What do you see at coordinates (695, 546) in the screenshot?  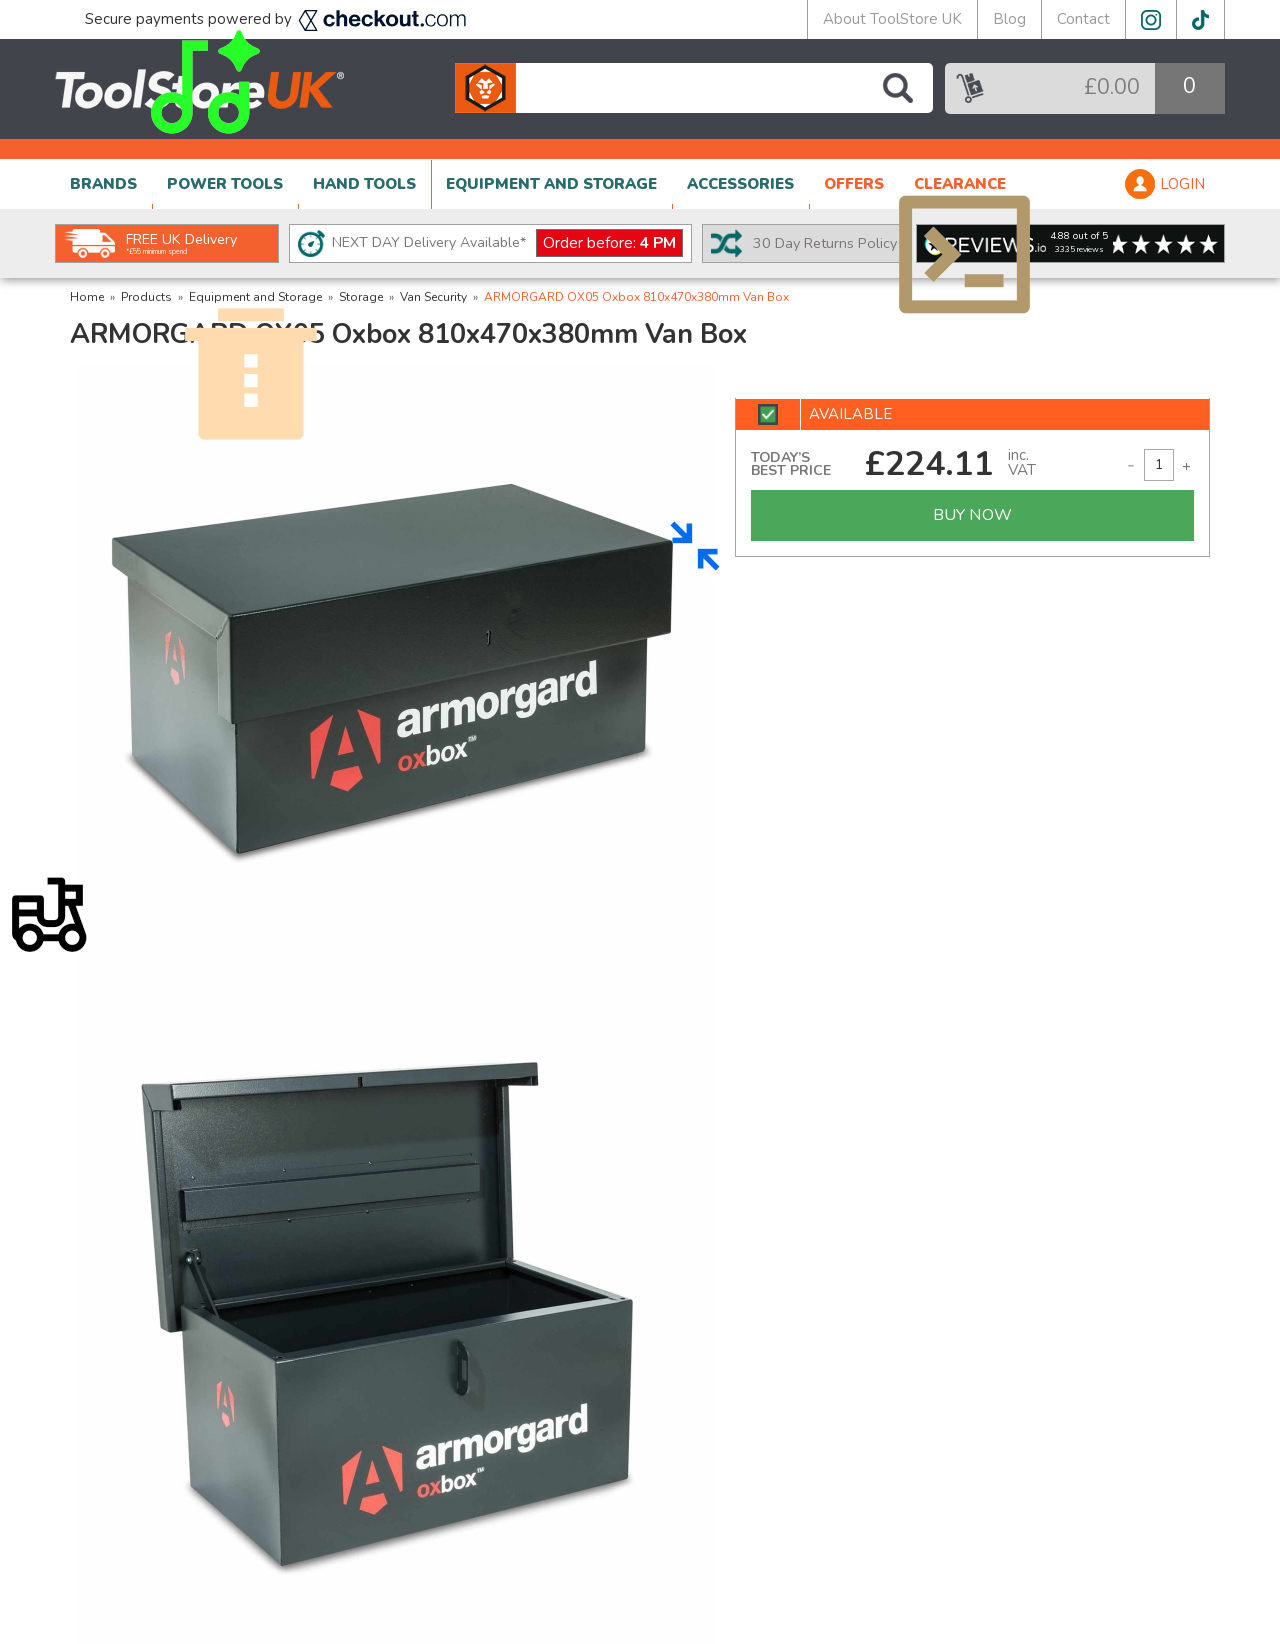 I see `collapse or minimize an expanded view` at bounding box center [695, 546].